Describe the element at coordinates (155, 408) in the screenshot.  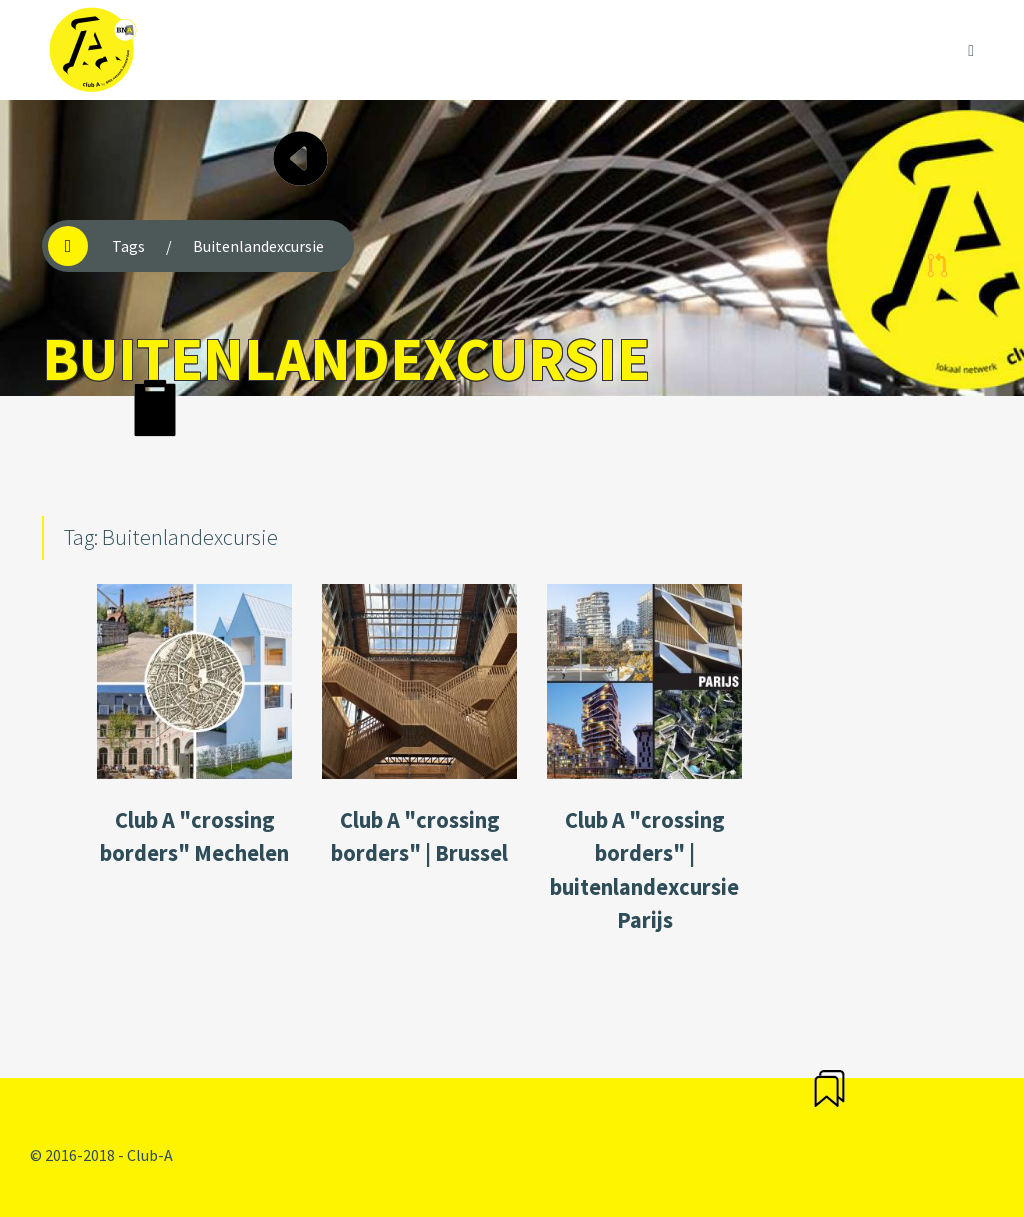
I see `copy to clipboard` at that location.